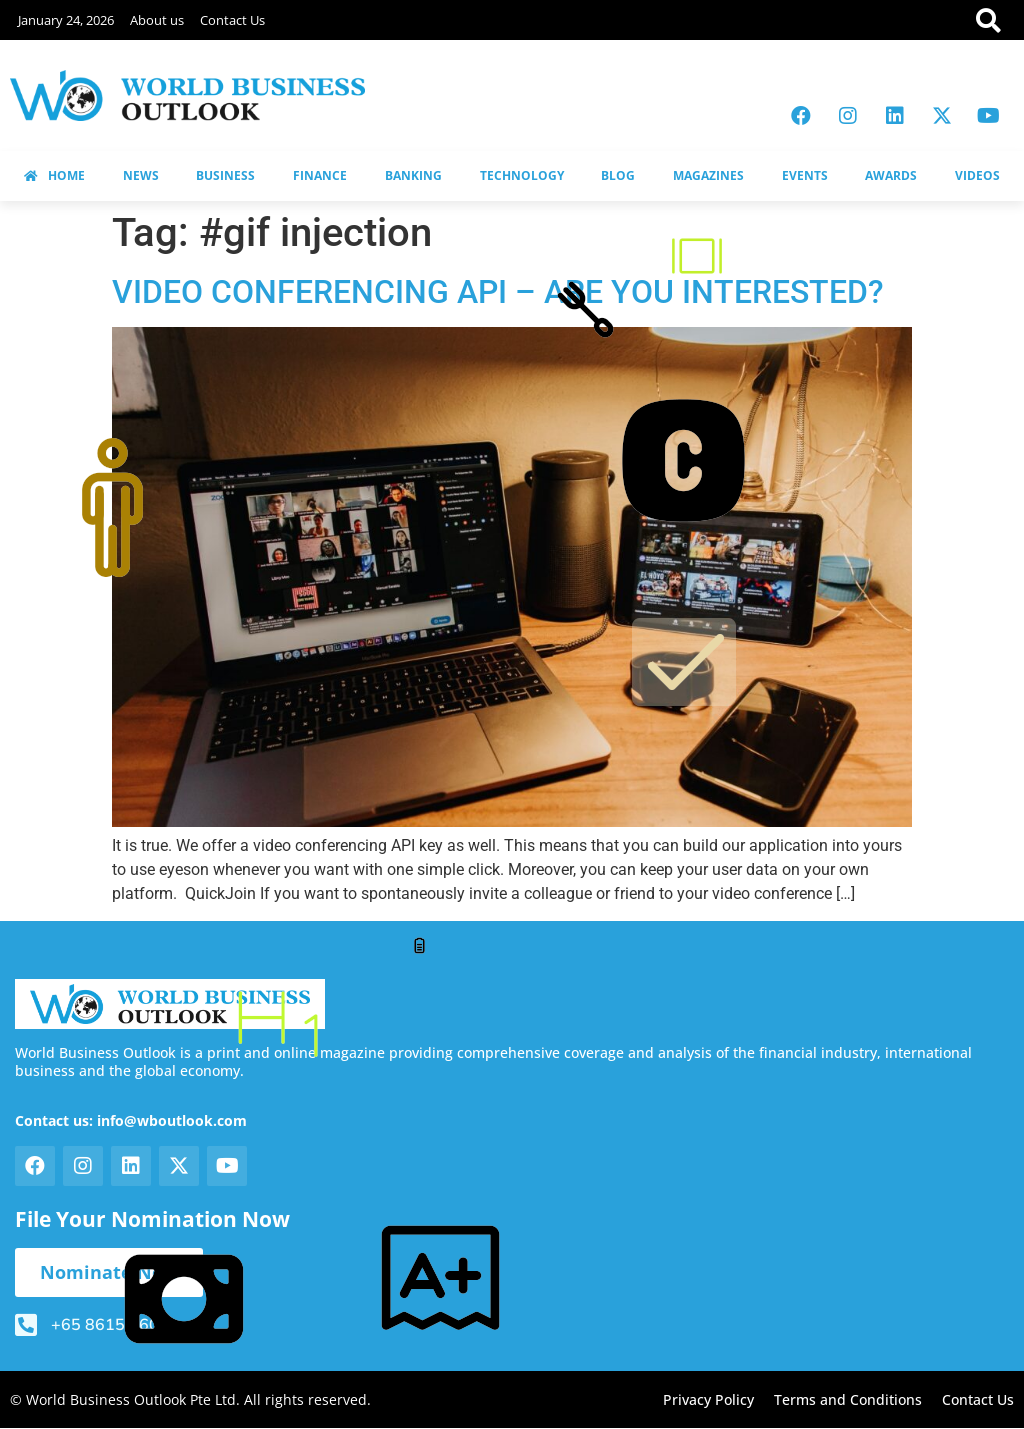 The image size is (1024, 1429). I want to click on indicates a copyright symbol or content ownership, so click(683, 460).